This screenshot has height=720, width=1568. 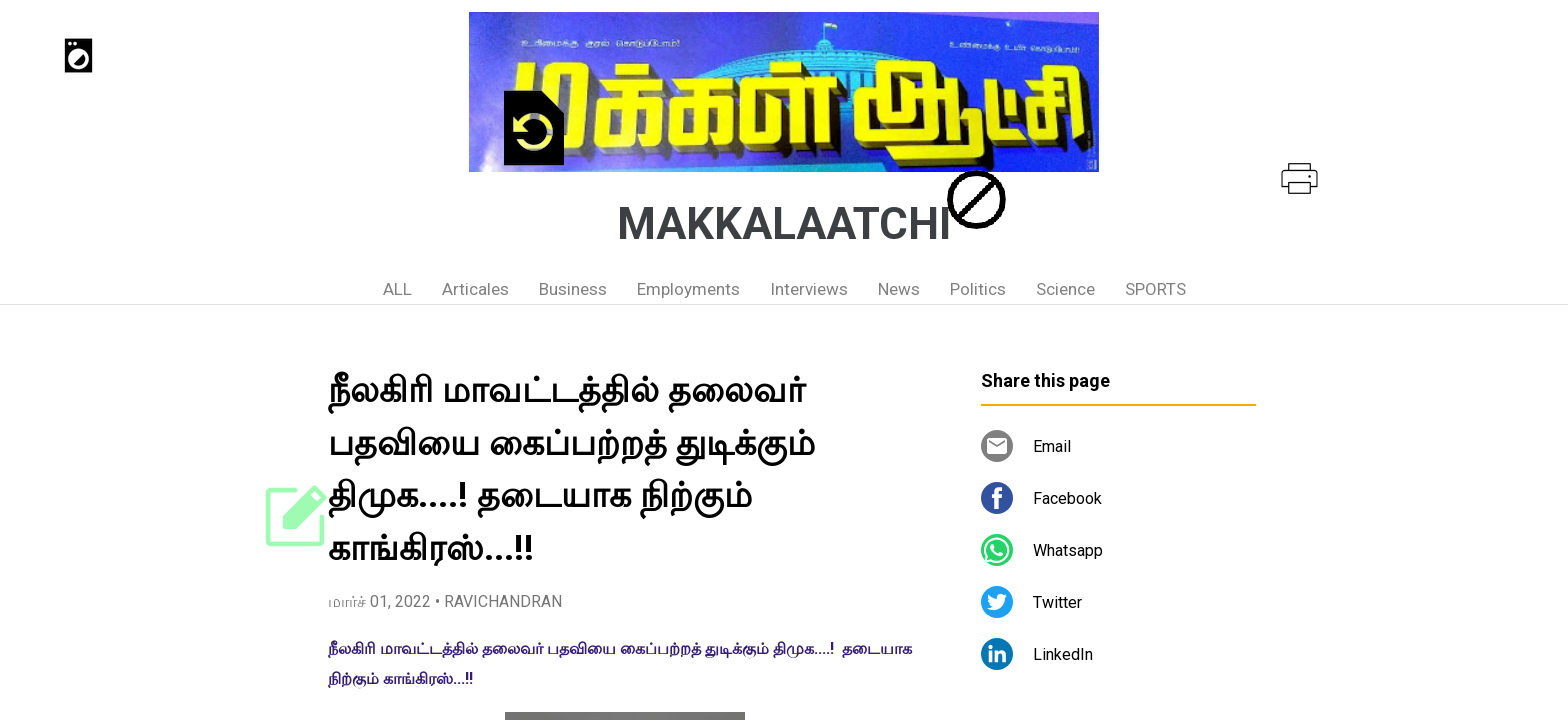 What do you see at coordinates (1299, 178) in the screenshot?
I see `print the current document` at bounding box center [1299, 178].